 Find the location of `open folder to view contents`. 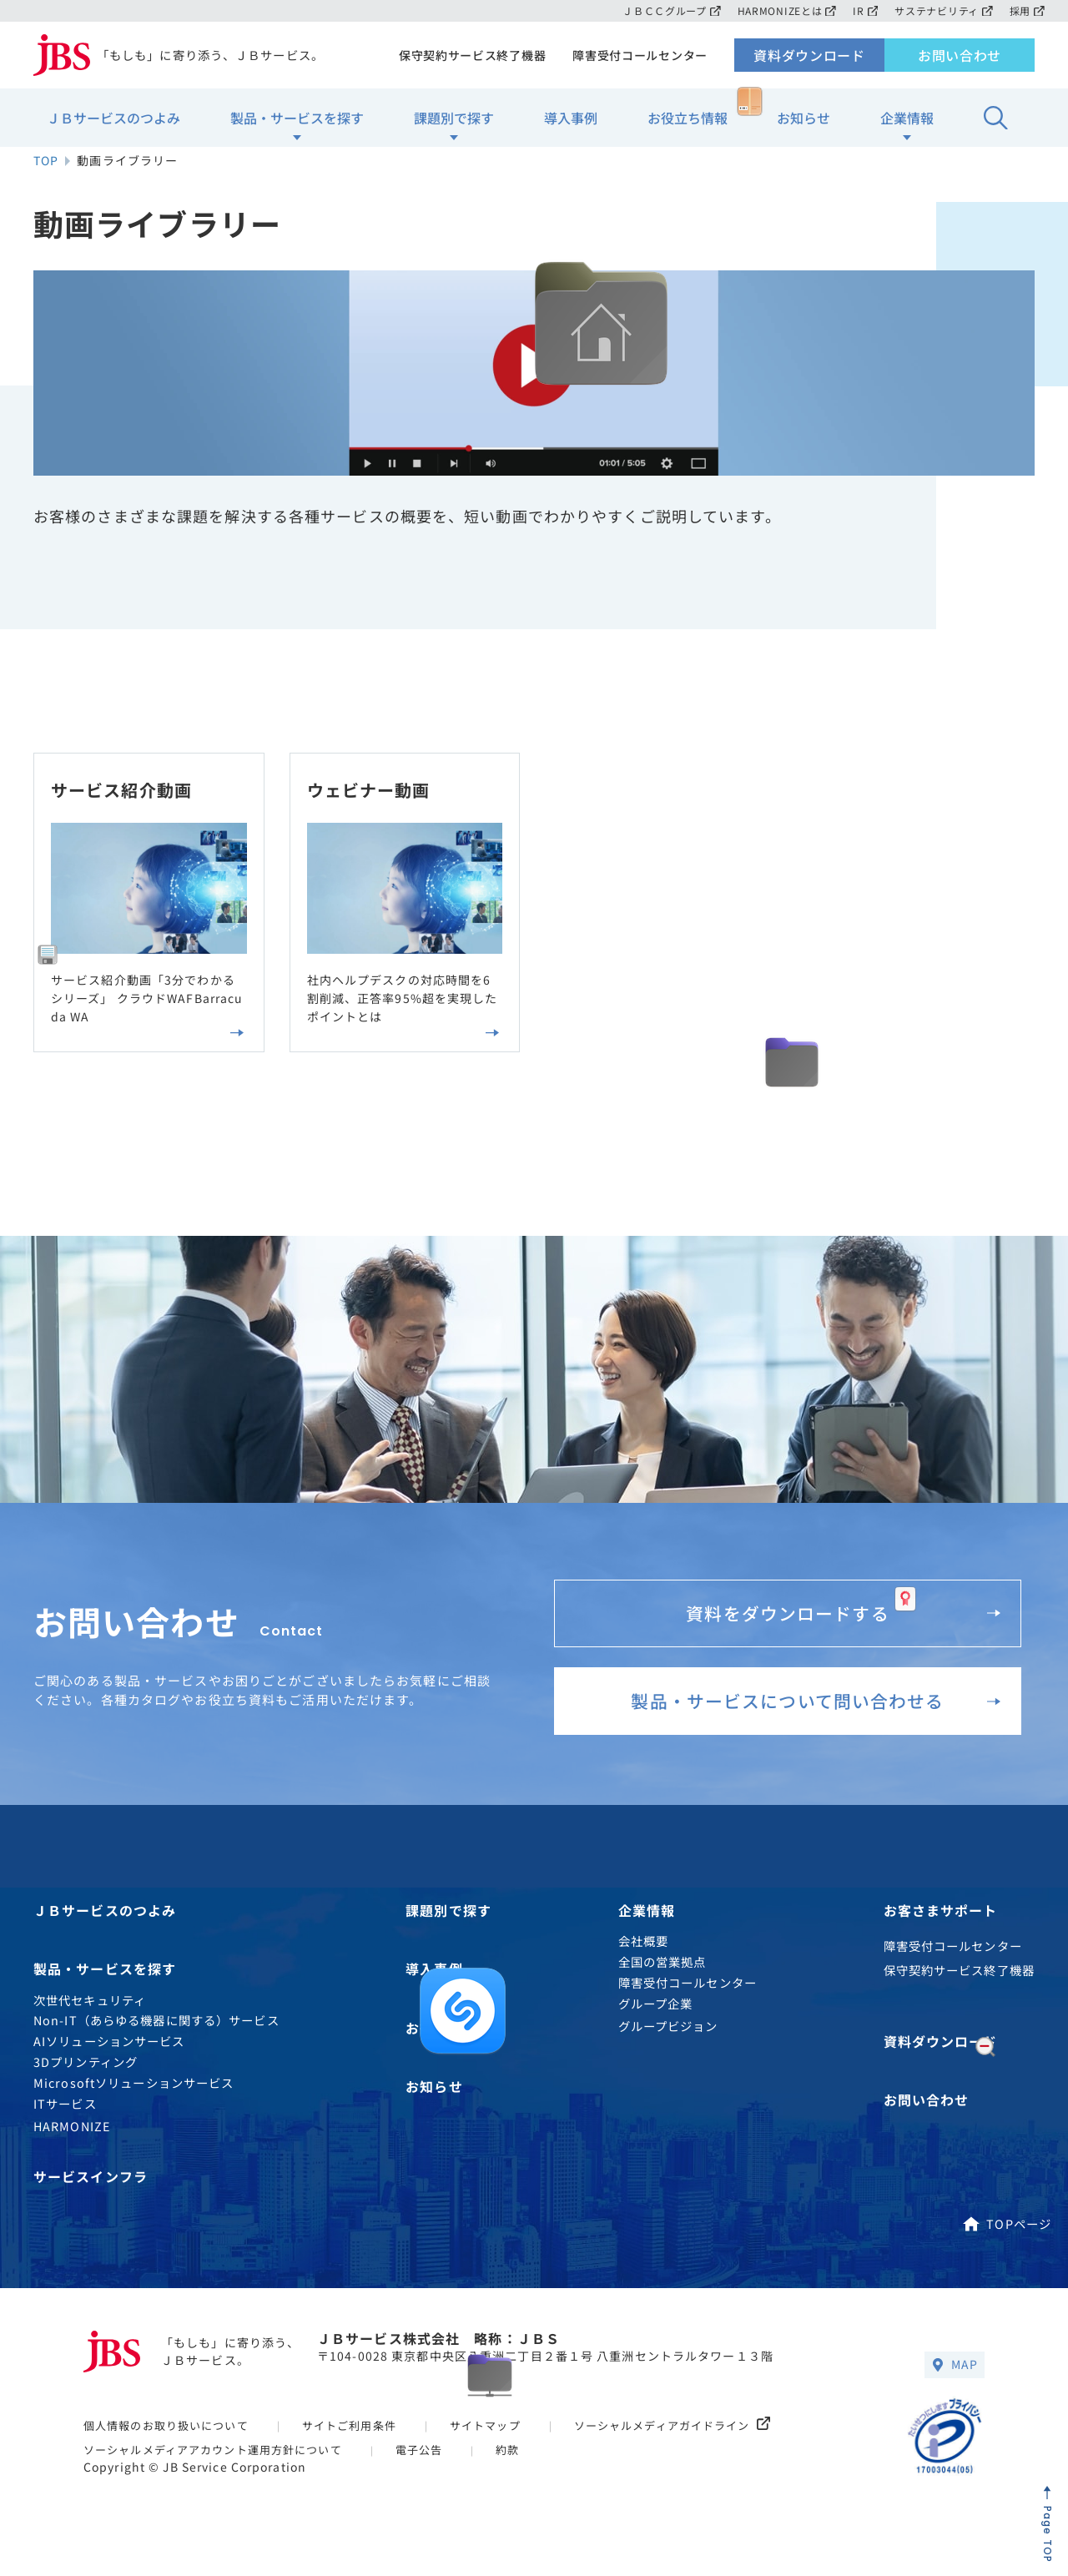

open folder to view contents is located at coordinates (792, 1062).